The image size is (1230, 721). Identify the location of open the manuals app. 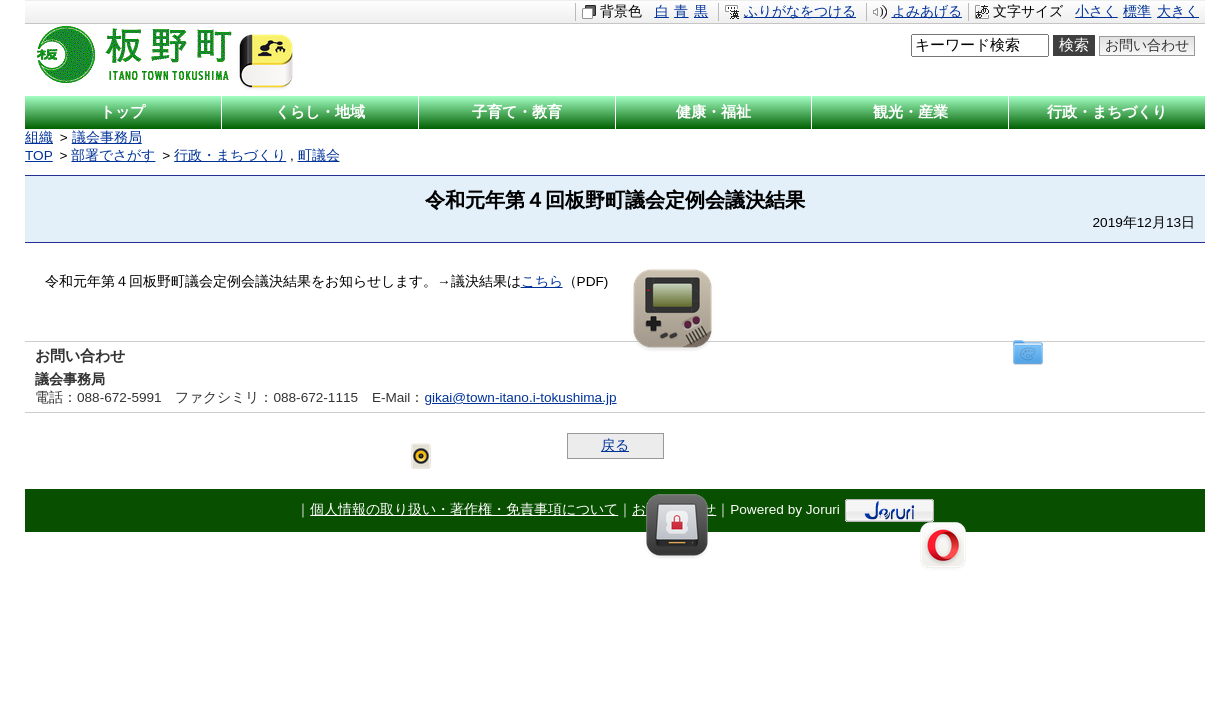
(266, 61).